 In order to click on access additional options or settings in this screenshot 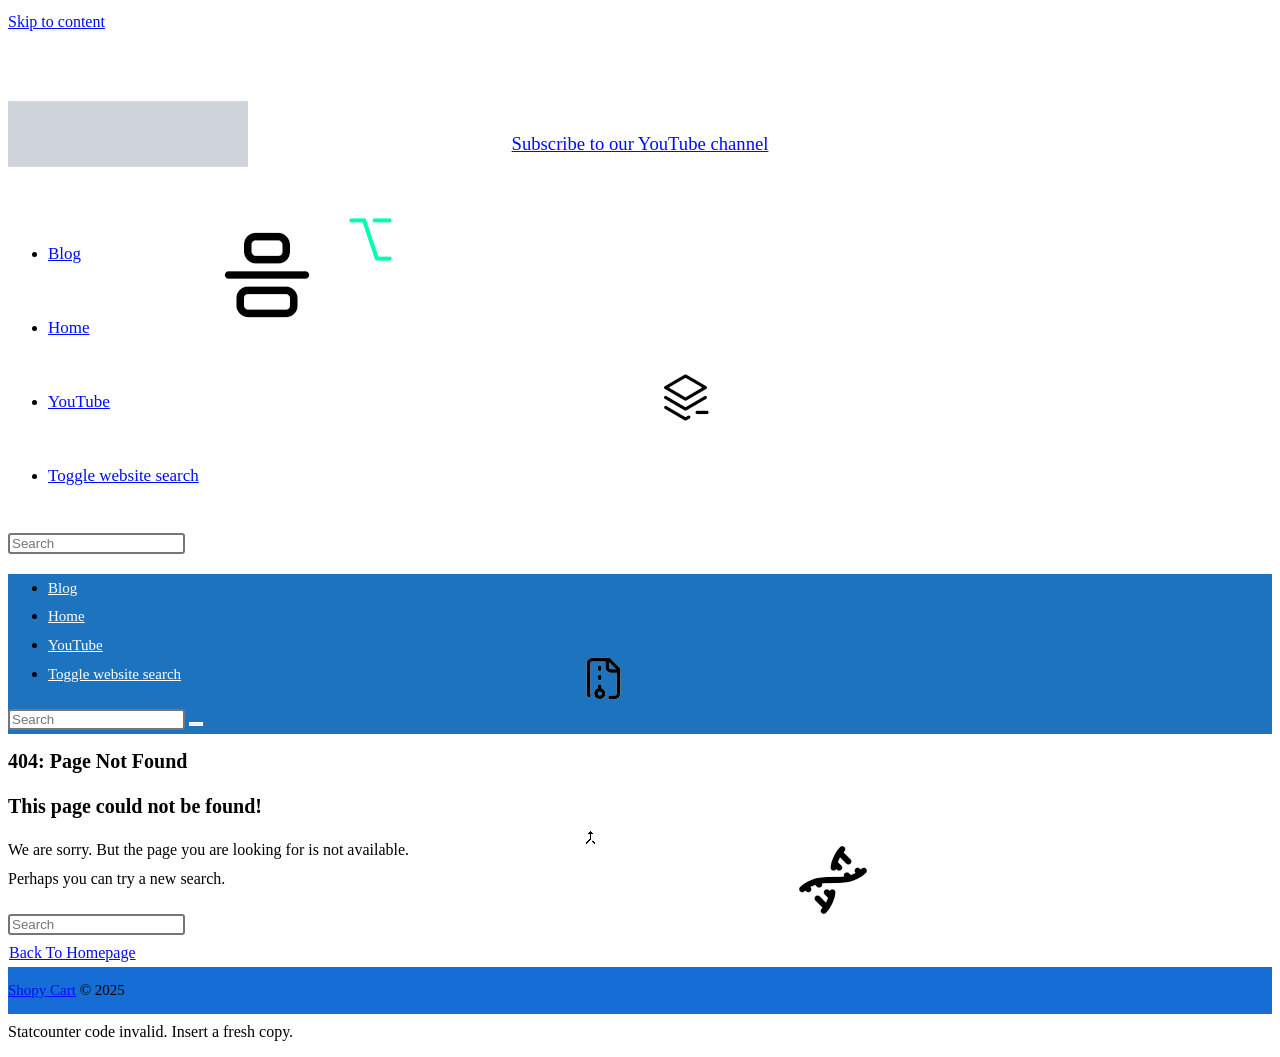, I will do `click(370, 239)`.